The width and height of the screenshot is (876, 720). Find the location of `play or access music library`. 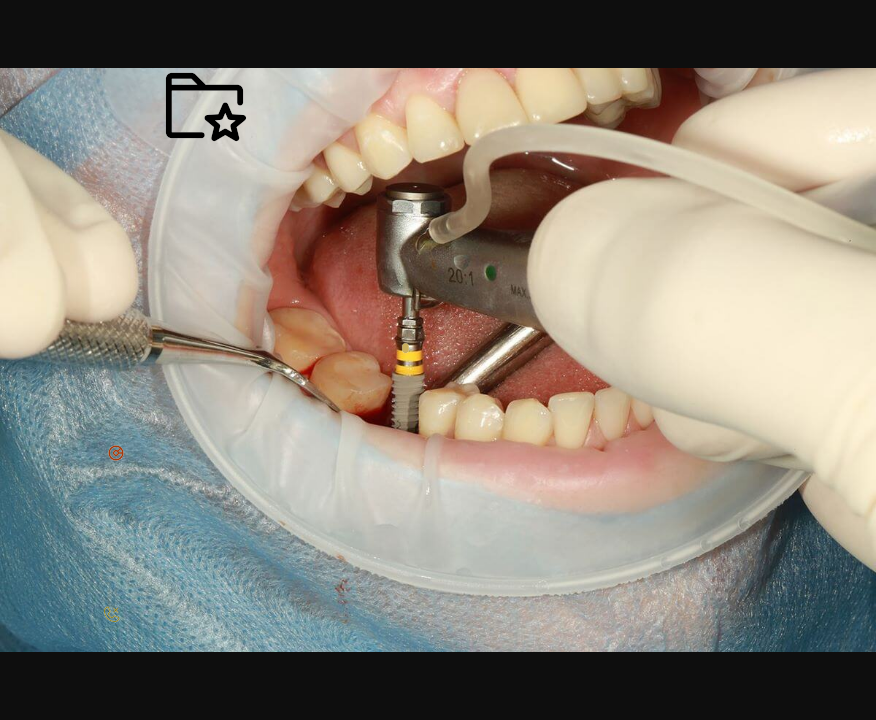

play or access music library is located at coordinates (116, 453).